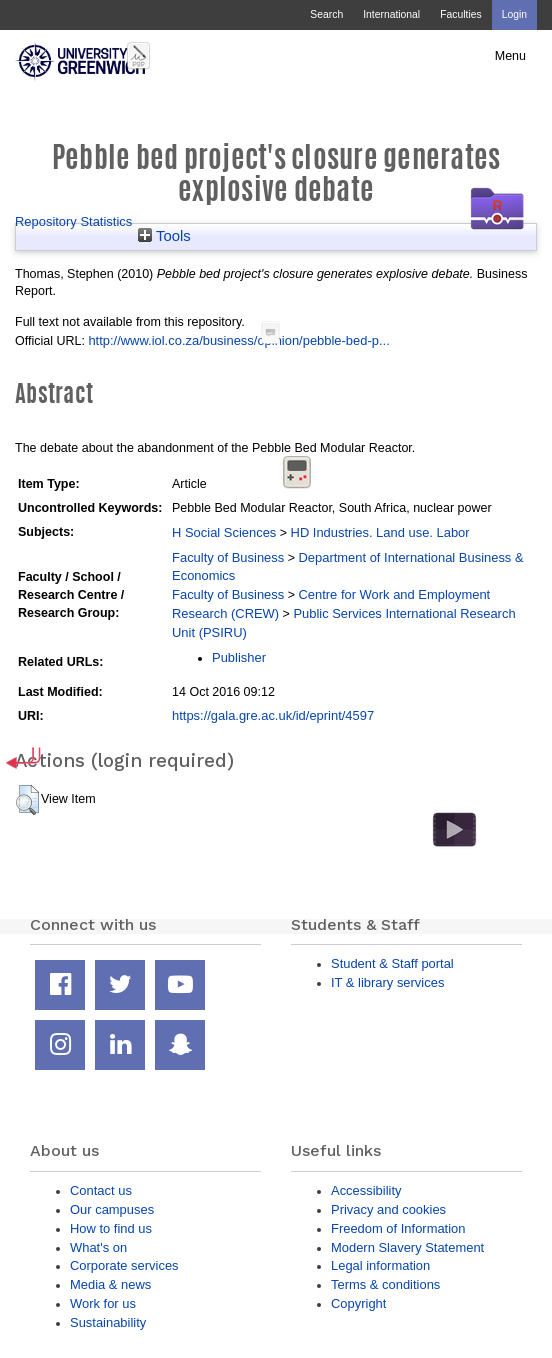  What do you see at coordinates (138, 55) in the screenshot?
I see `a PGP signature file for verifying authenticity` at bounding box center [138, 55].